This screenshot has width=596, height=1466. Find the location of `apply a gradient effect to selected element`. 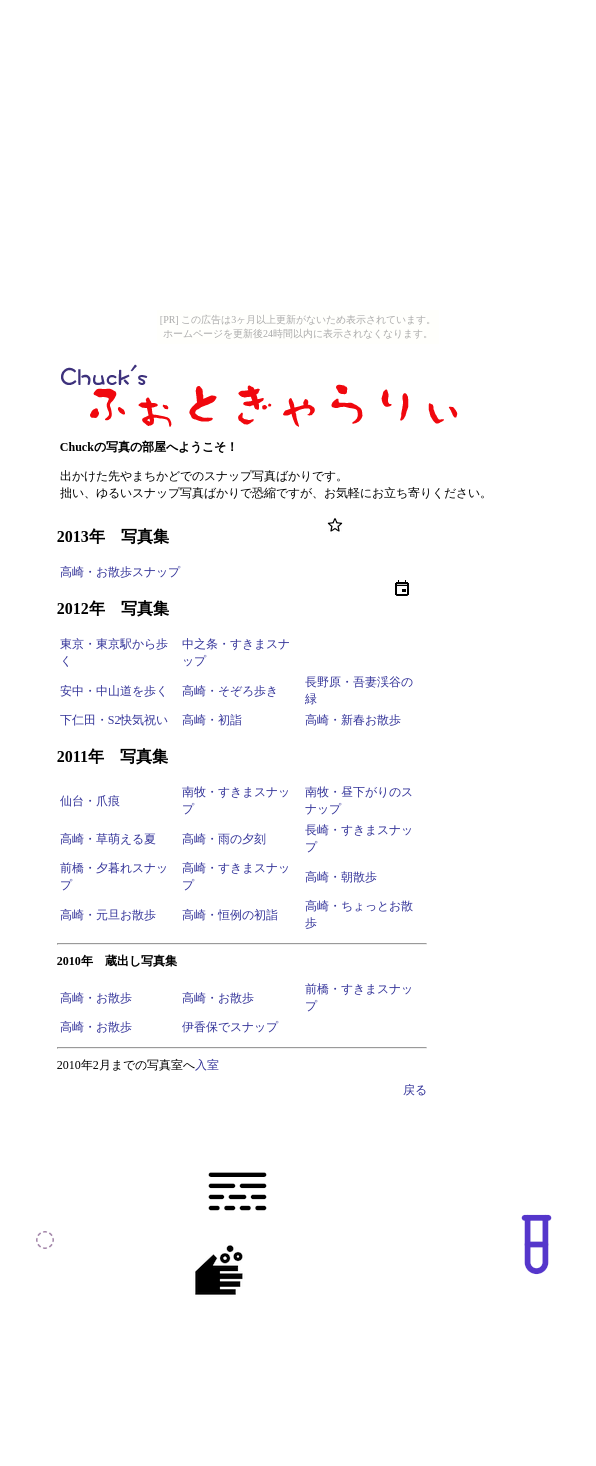

apply a gradient effect to selected element is located at coordinates (237, 1192).